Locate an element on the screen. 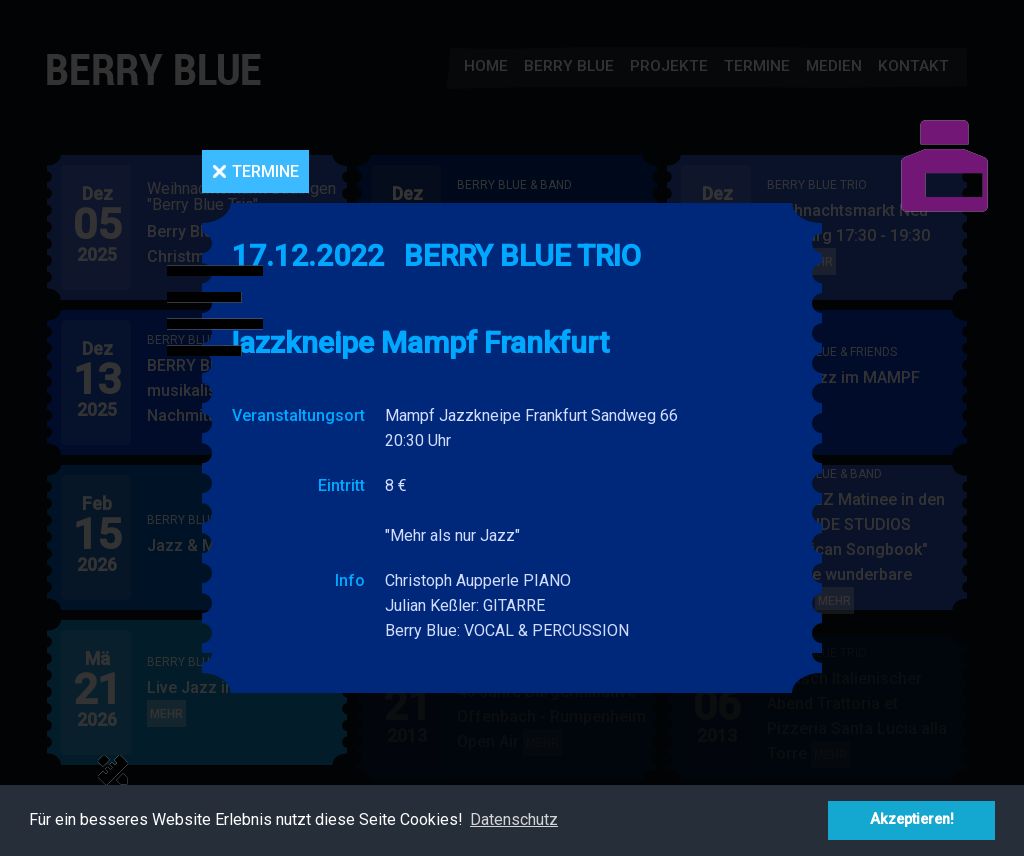  access drawing or illustration tools is located at coordinates (944, 163).